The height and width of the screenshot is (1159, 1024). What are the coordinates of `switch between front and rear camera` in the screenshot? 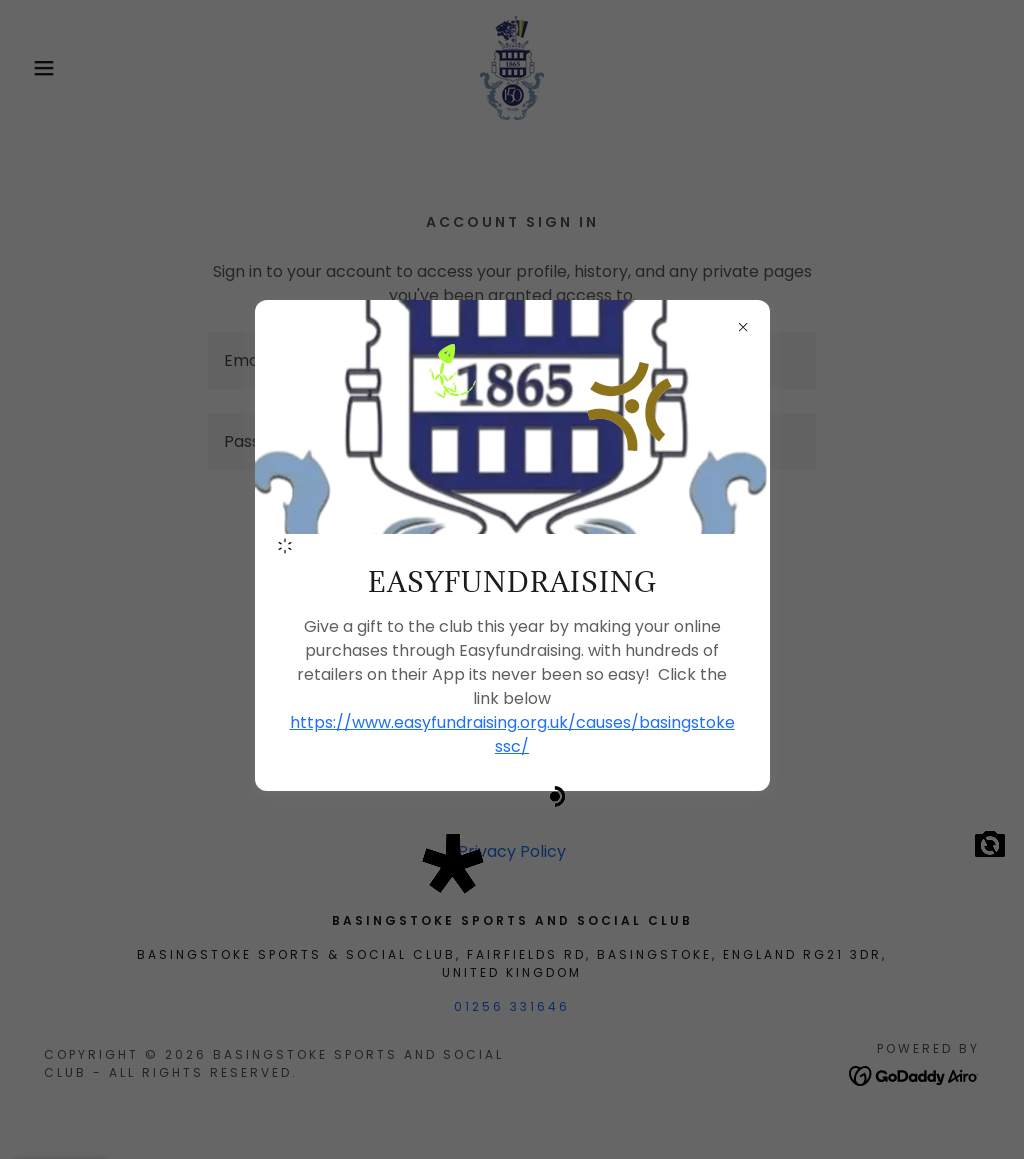 It's located at (990, 844).